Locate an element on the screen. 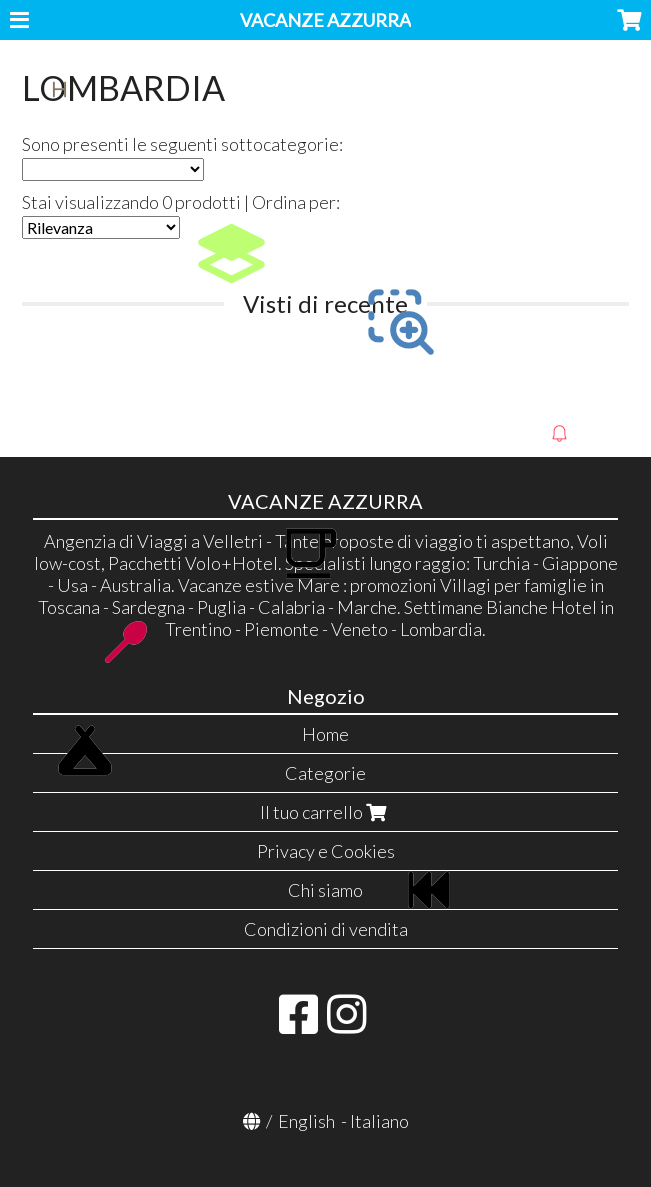 Image resolution: width=651 pixels, height=1187 pixels. bring layer to front is located at coordinates (231, 253).